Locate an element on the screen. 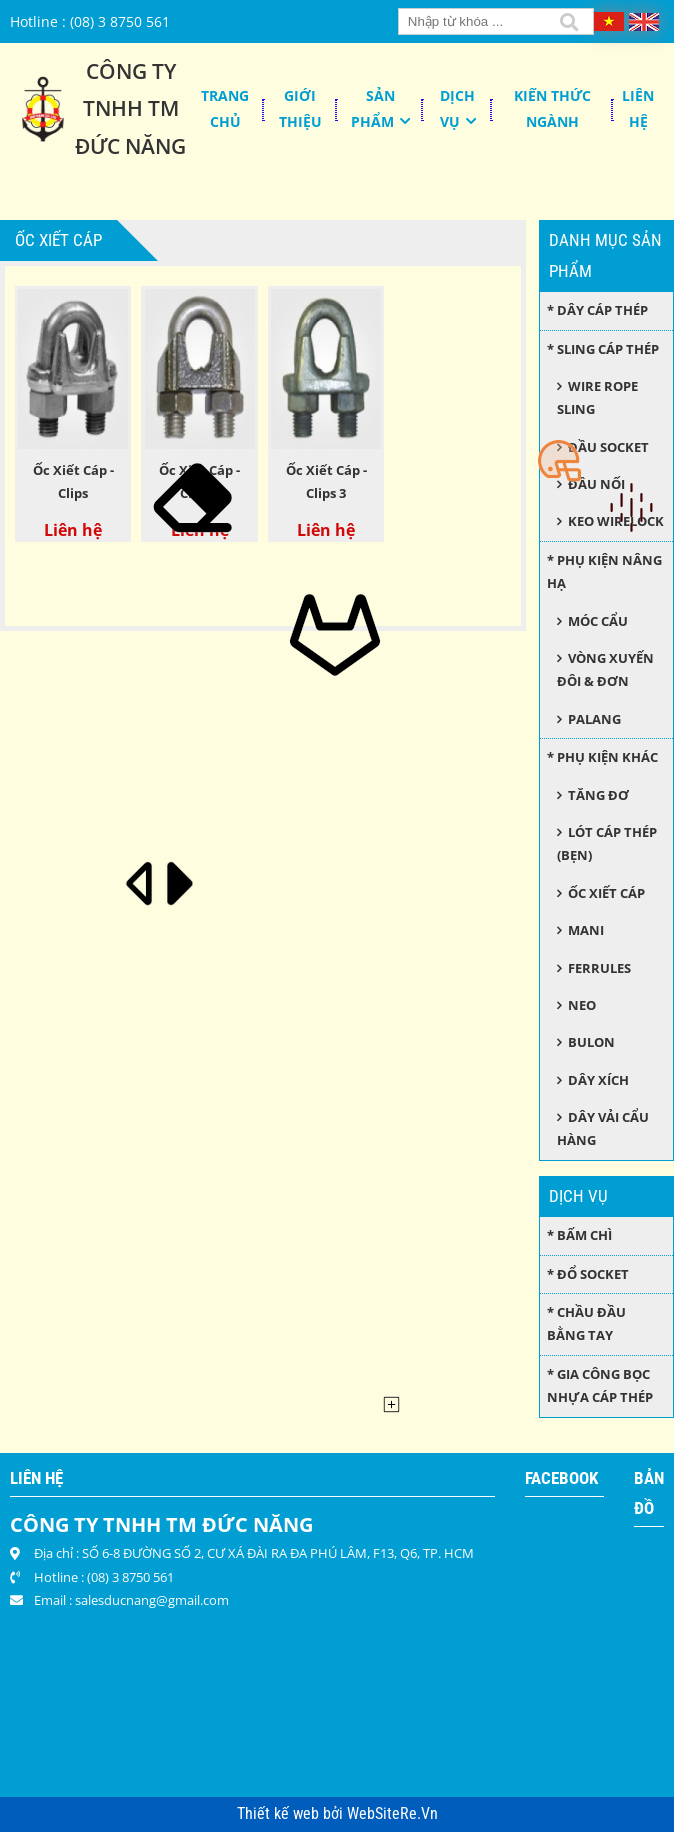  access football or sports content is located at coordinates (559, 461).